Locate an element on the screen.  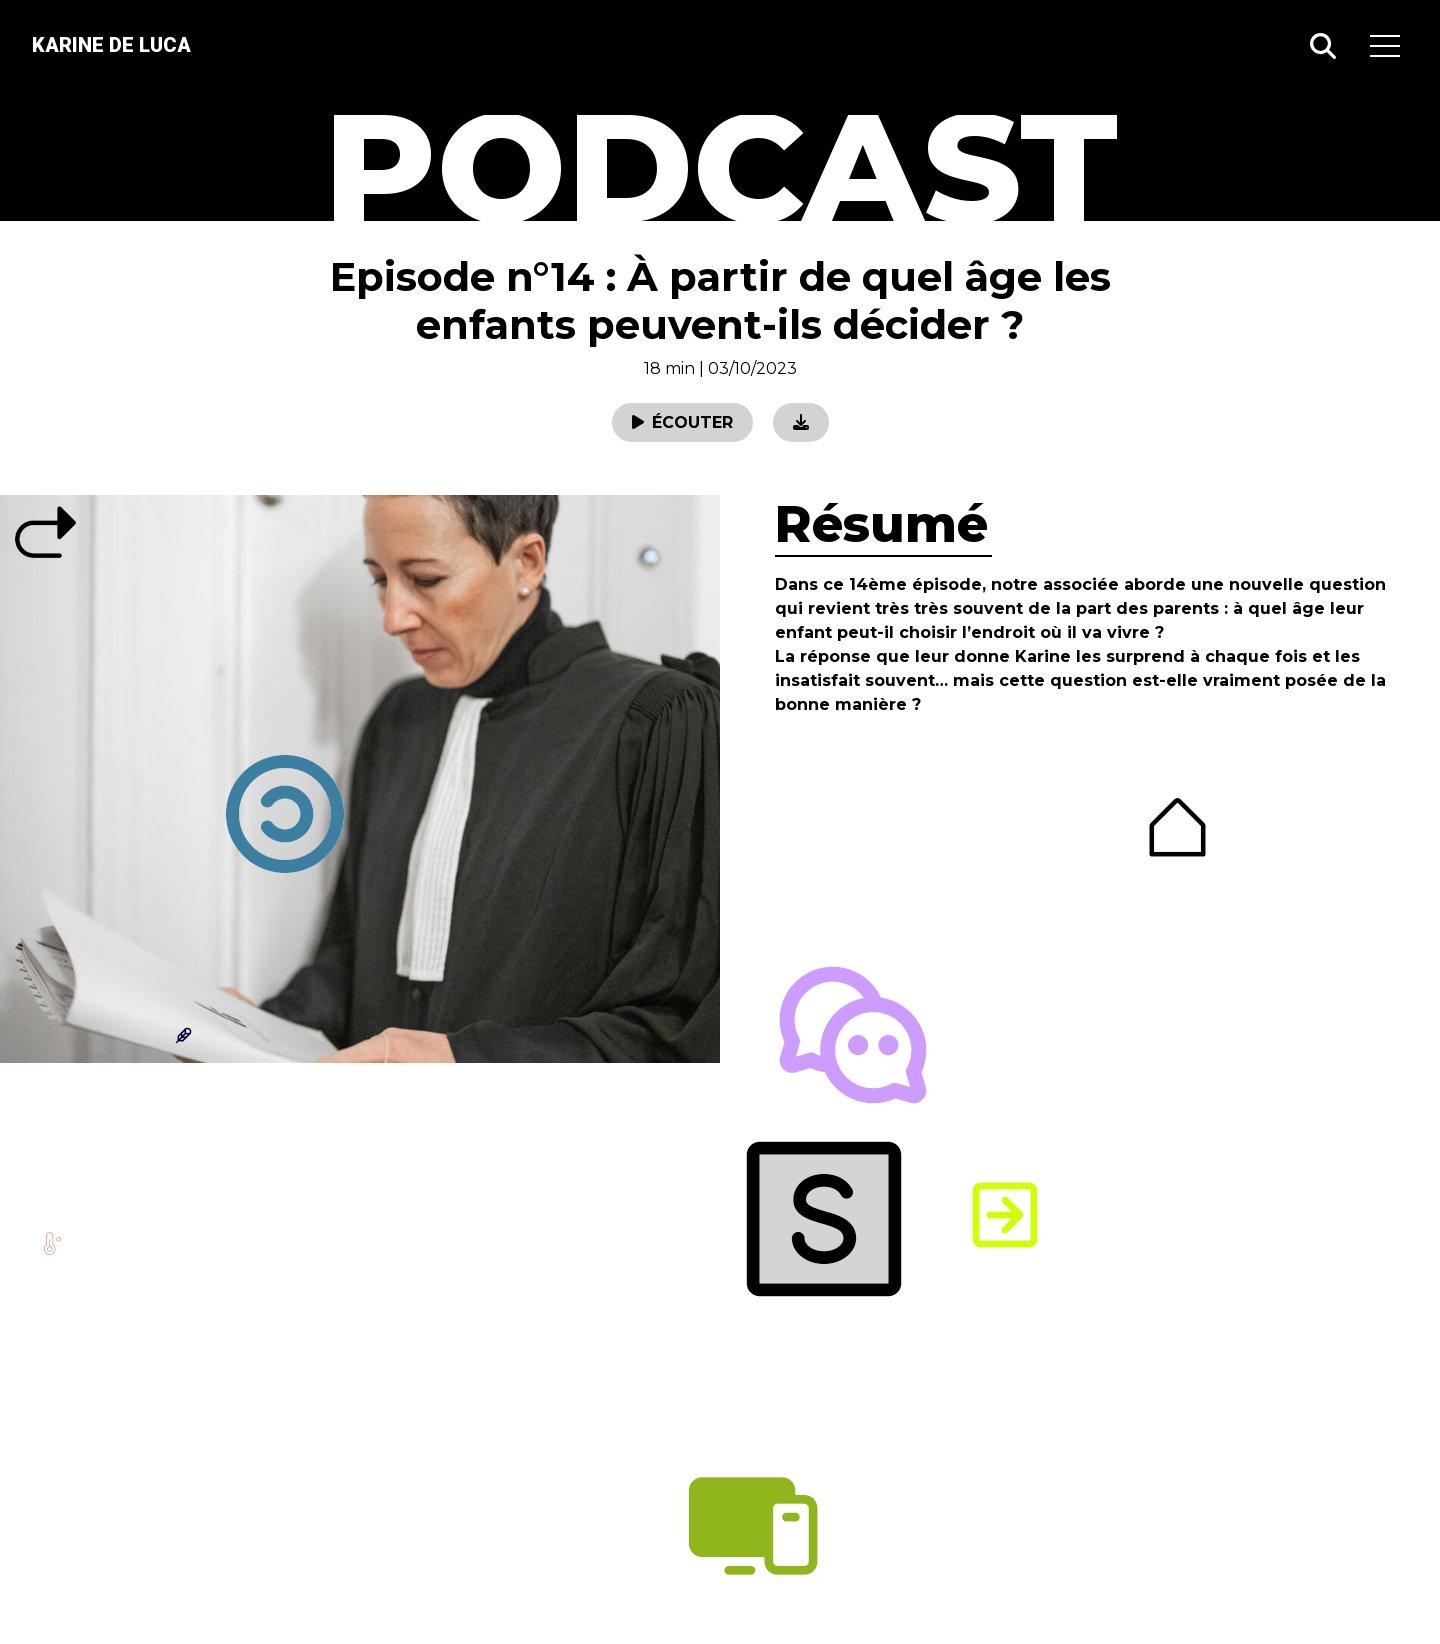
indicates copyleft licensing status is located at coordinates (285, 814).